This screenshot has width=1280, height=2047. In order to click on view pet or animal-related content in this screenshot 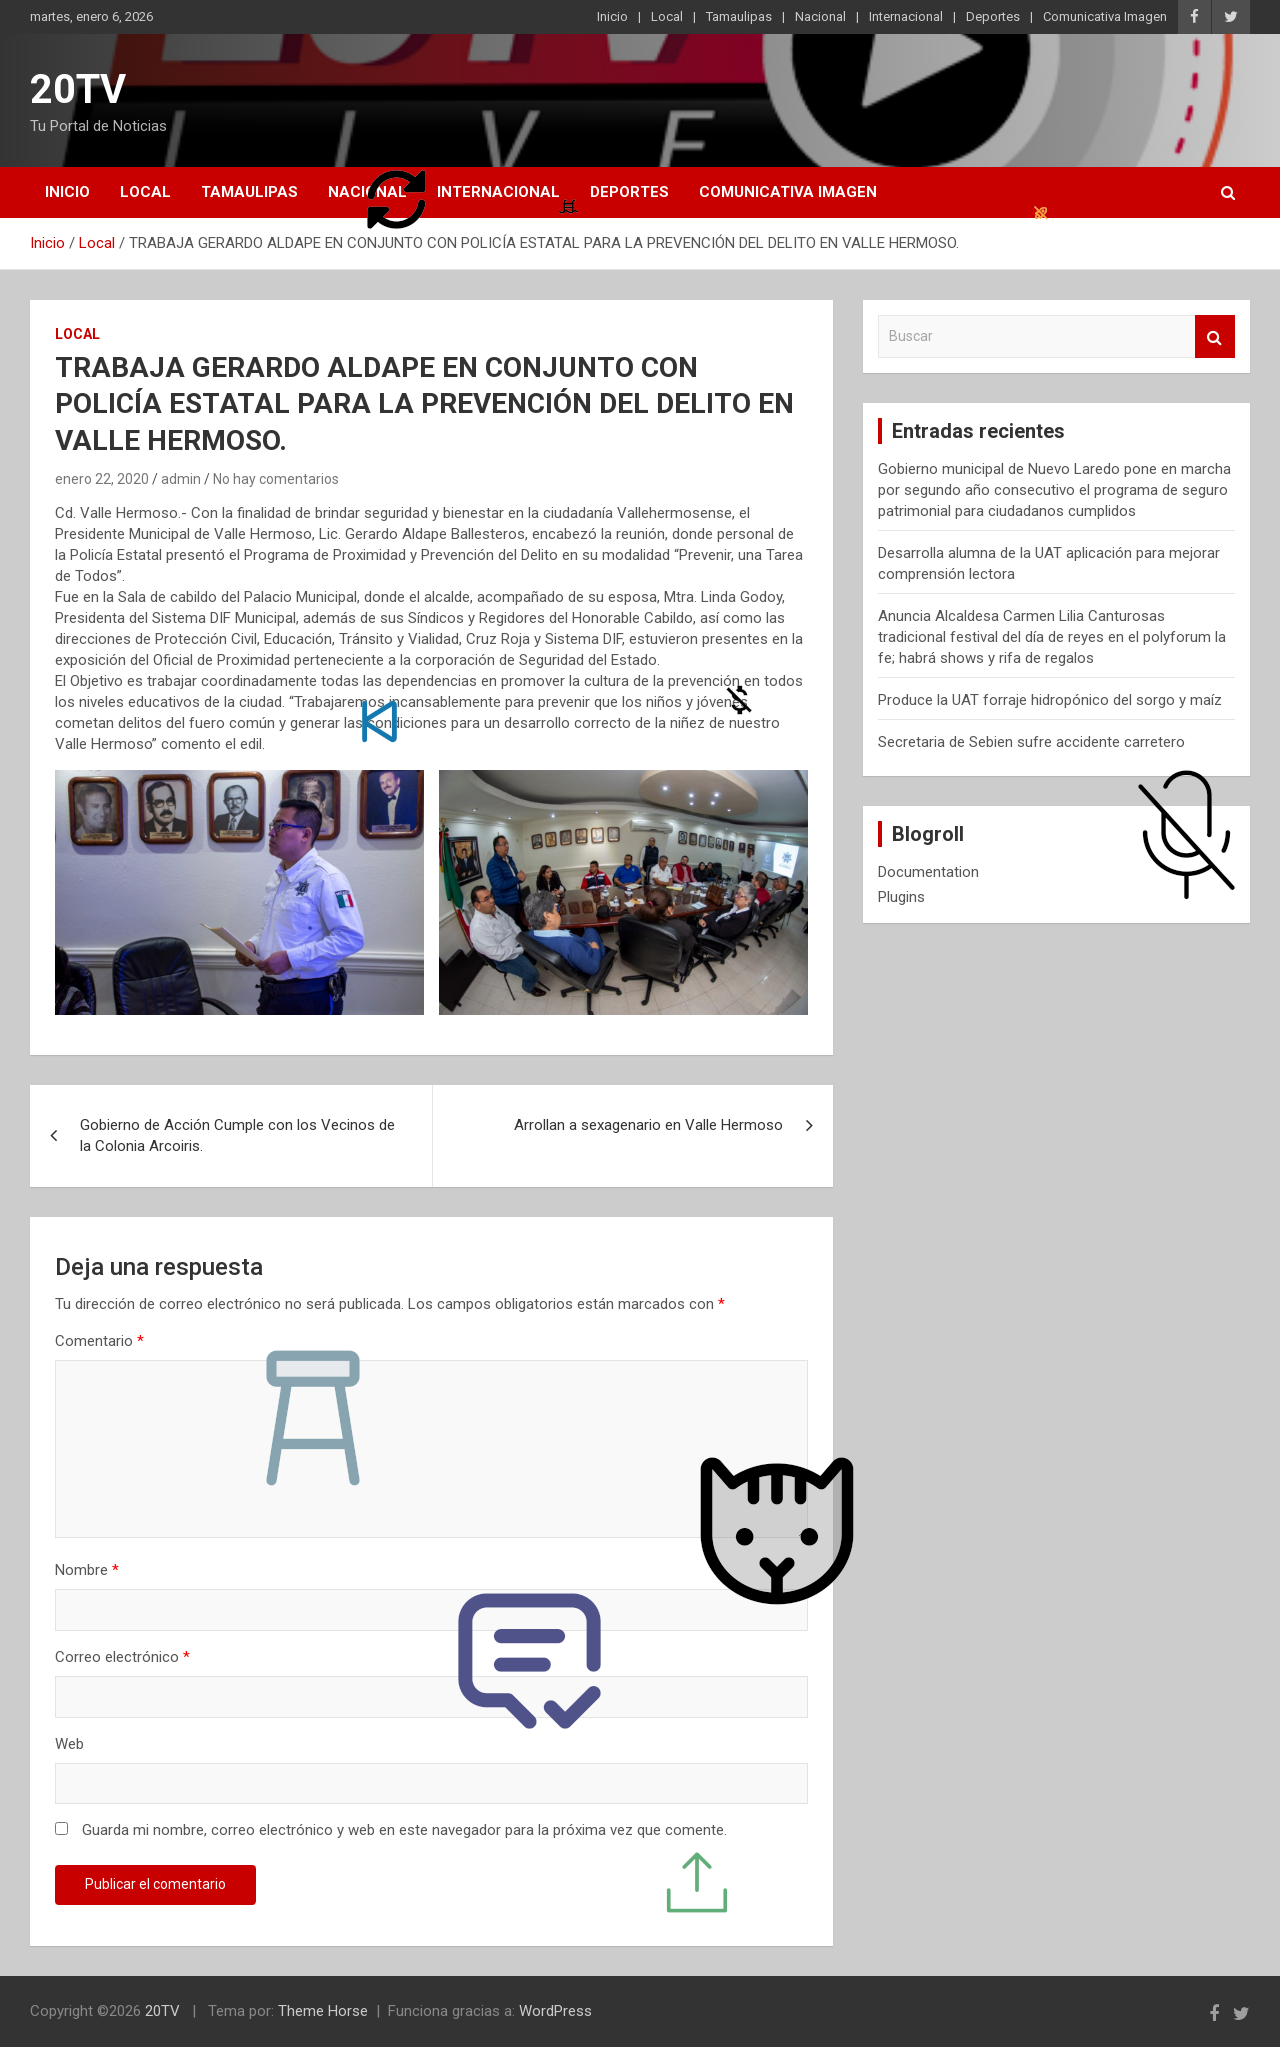, I will do `click(777, 1528)`.